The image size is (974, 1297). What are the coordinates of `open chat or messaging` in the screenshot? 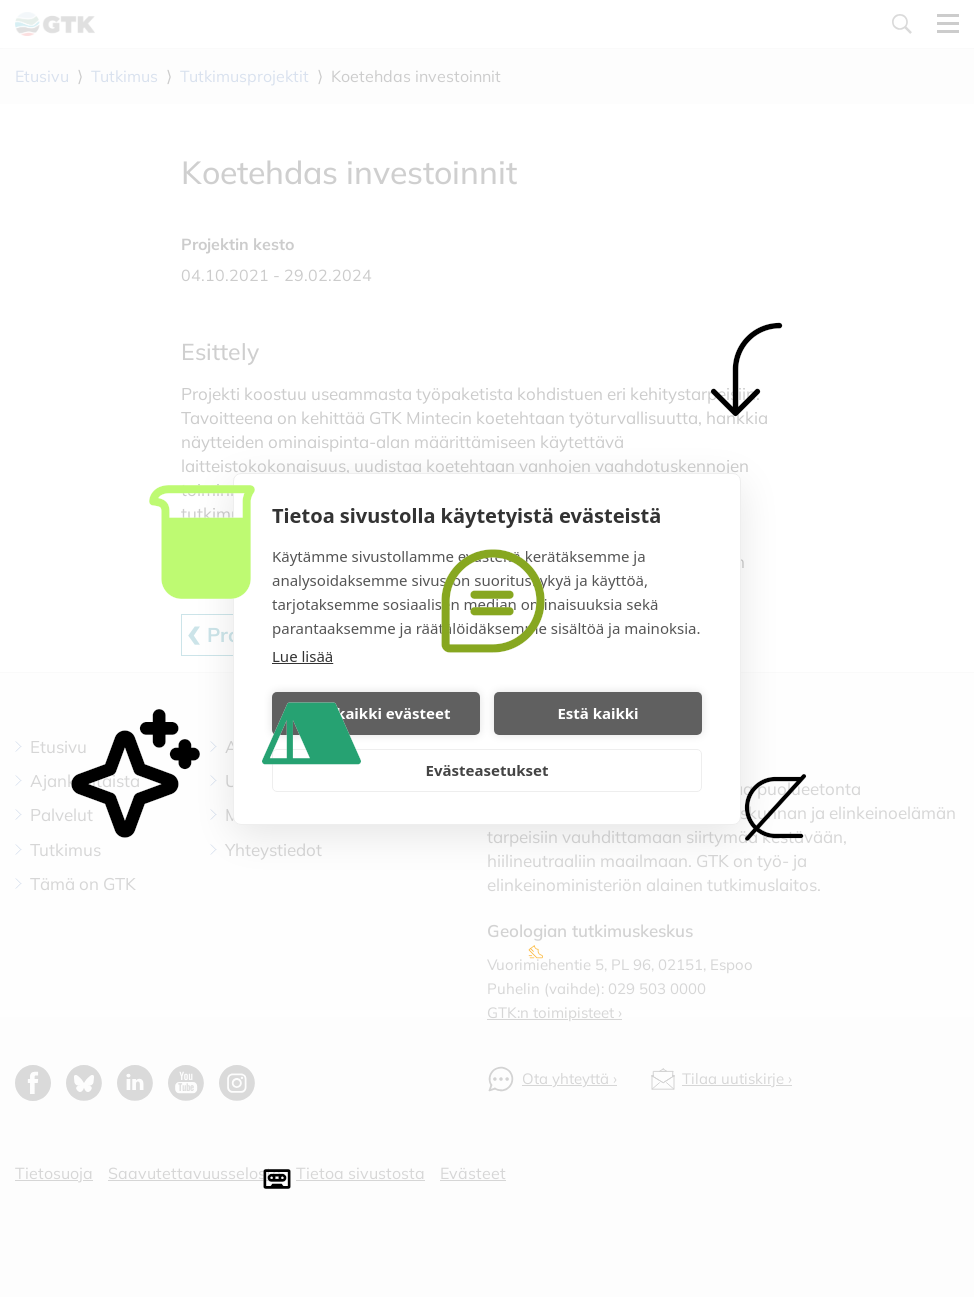 It's located at (491, 603).